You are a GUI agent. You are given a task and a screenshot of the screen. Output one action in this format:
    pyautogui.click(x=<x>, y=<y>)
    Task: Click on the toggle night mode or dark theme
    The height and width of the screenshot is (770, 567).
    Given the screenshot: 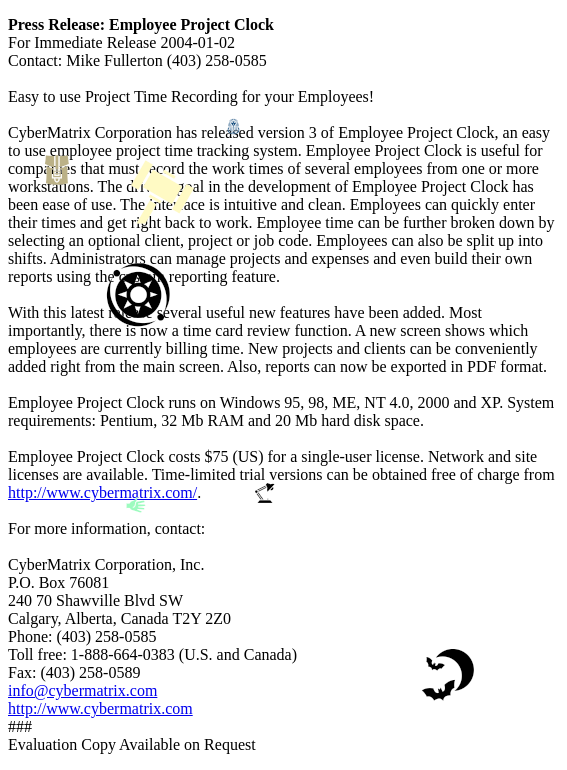 What is the action you would take?
    pyautogui.click(x=448, y=675)
    